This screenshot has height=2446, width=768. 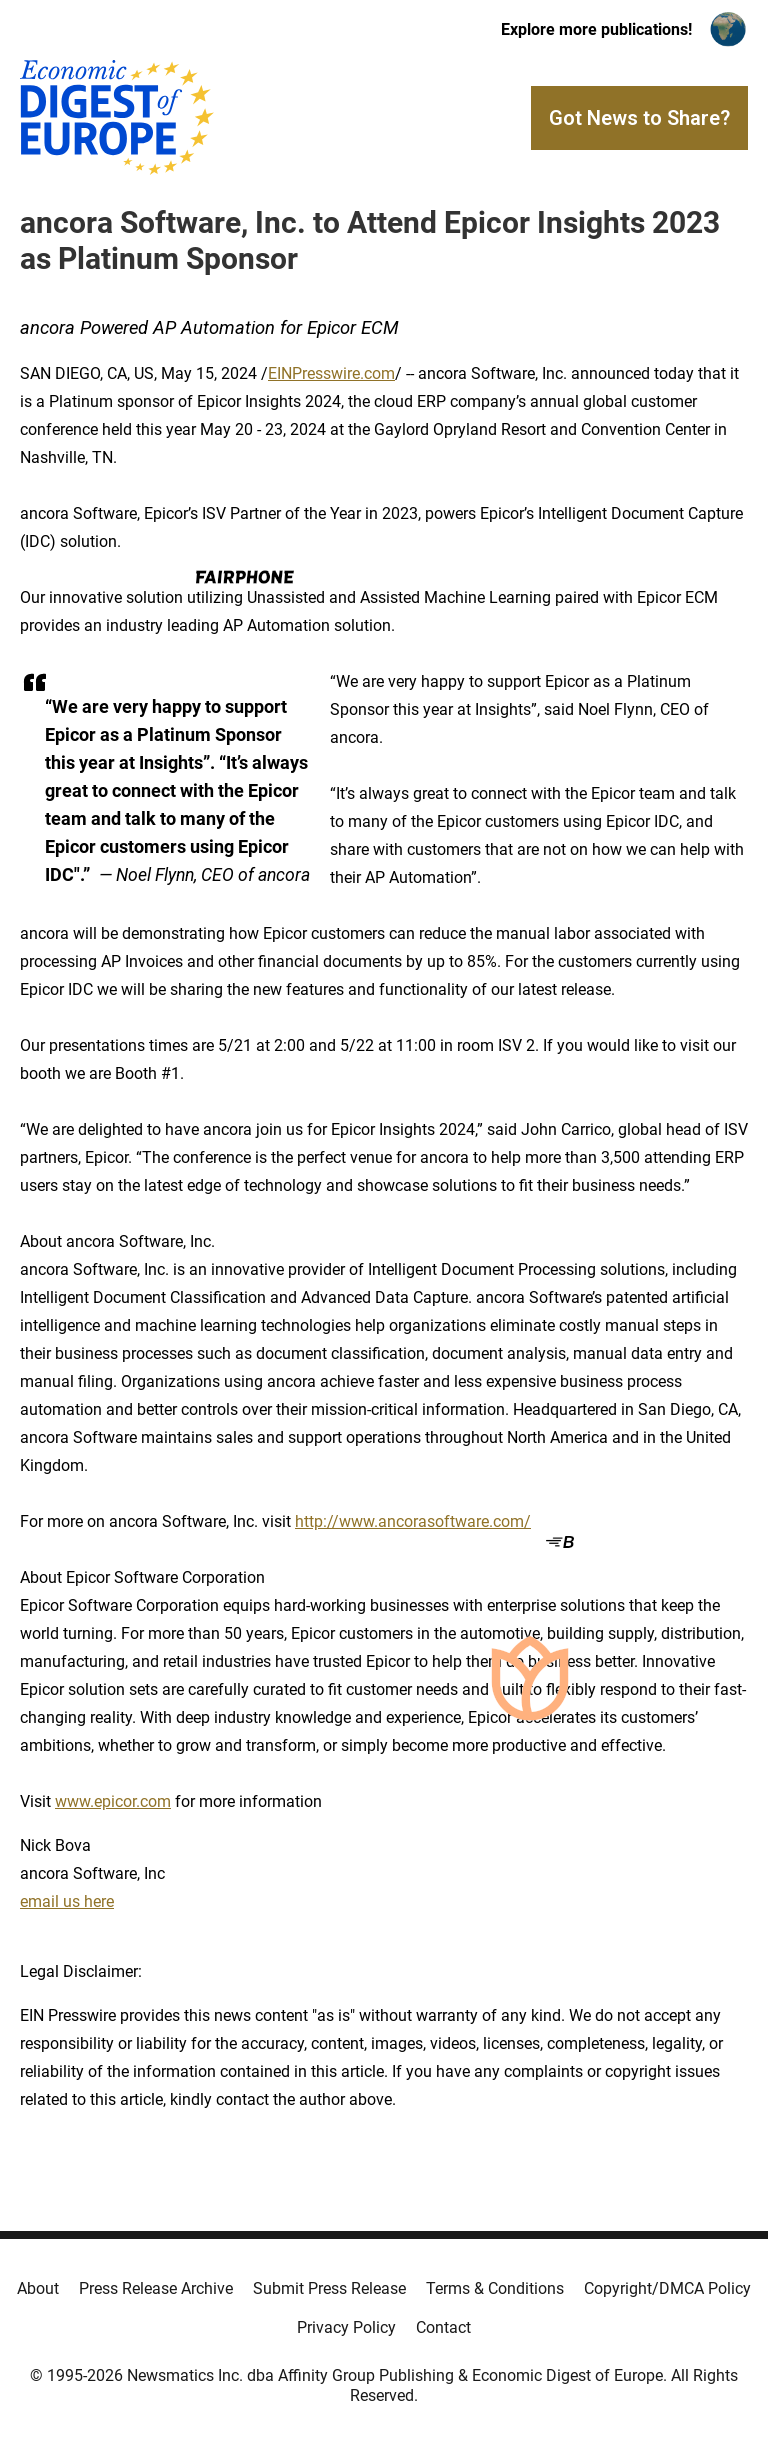 What do you see at coordinates (560, 1542) in the screenshot?
I see `BlazeMeter logo - performance testing platform` at bounding box center [560, 1542].